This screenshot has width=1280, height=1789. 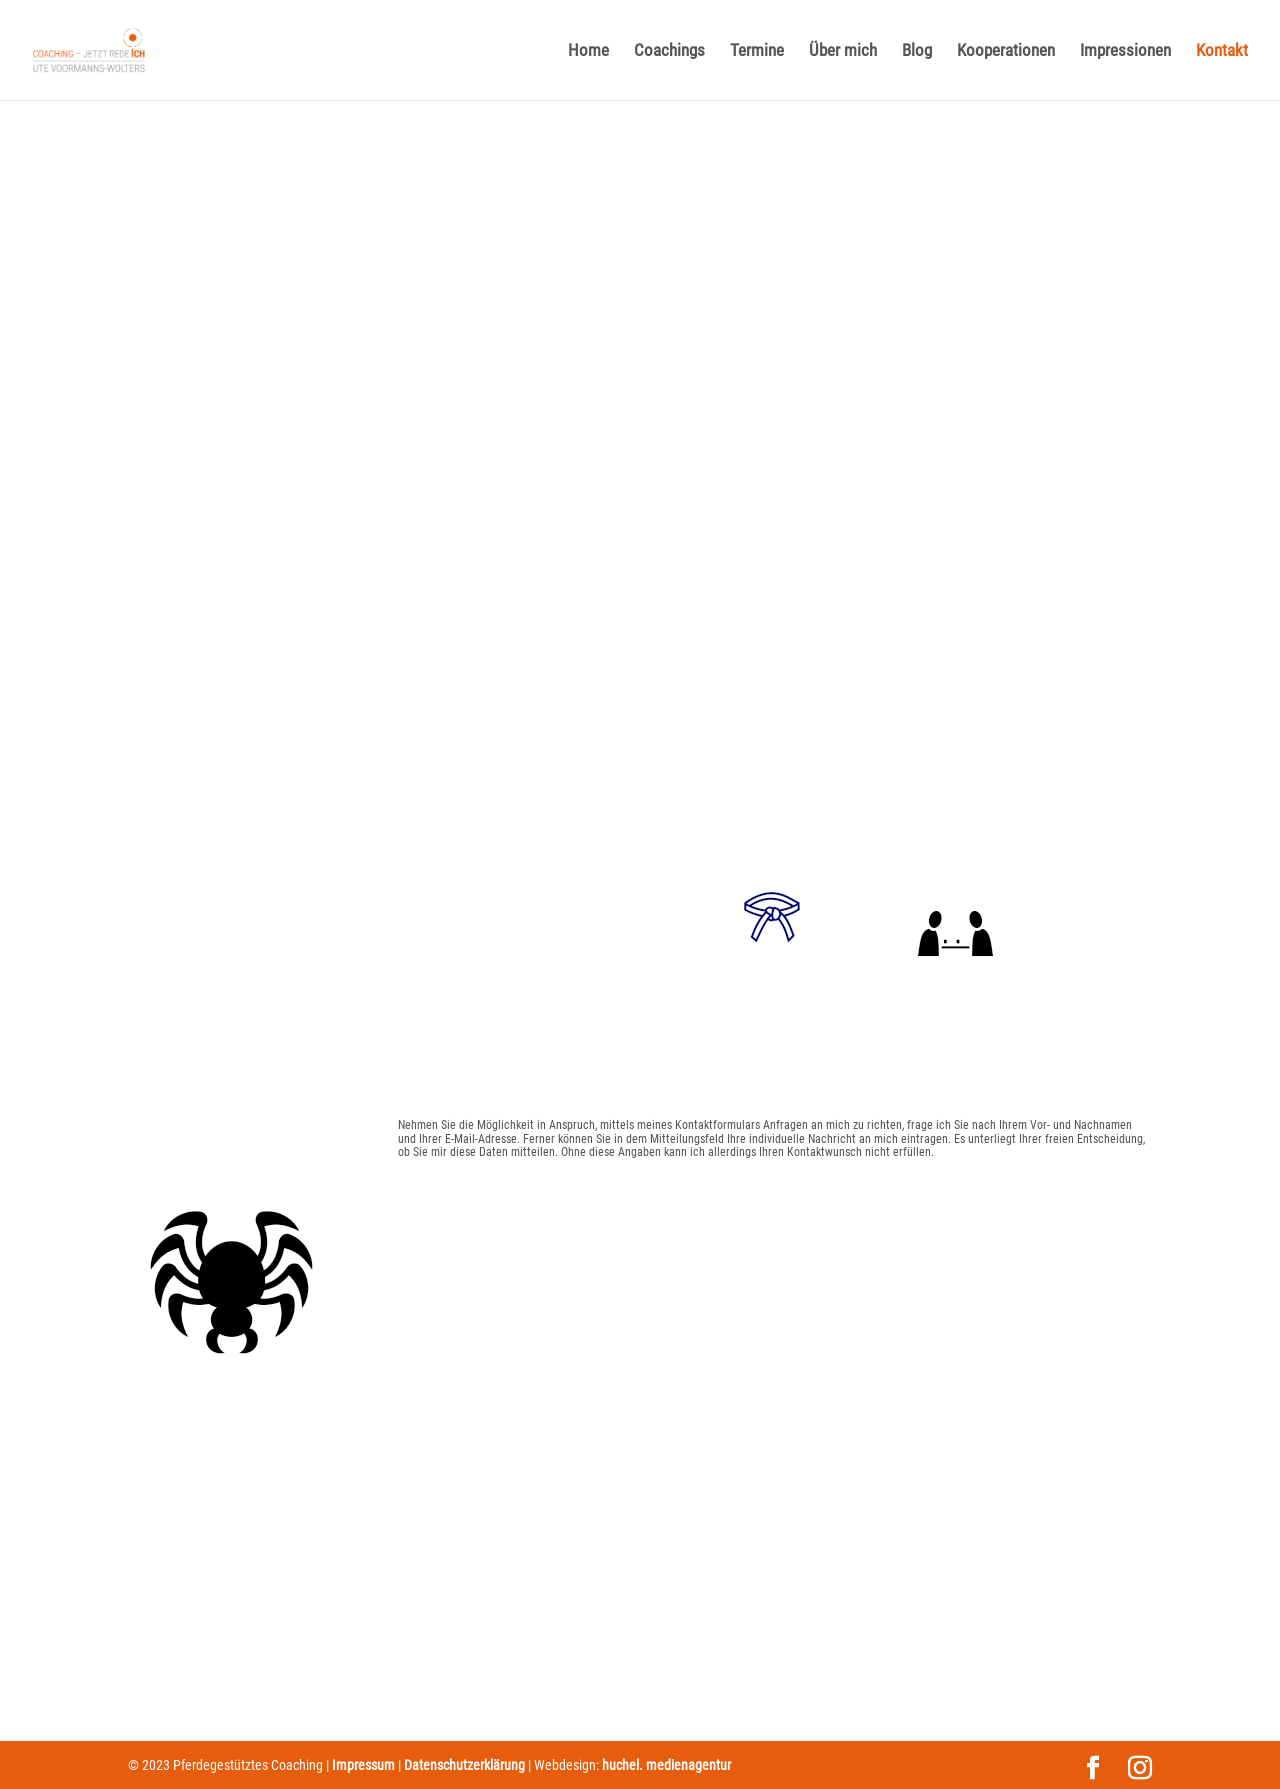 I want to click on indicates martial arts or karate-related content, so click(x=772, y=915).